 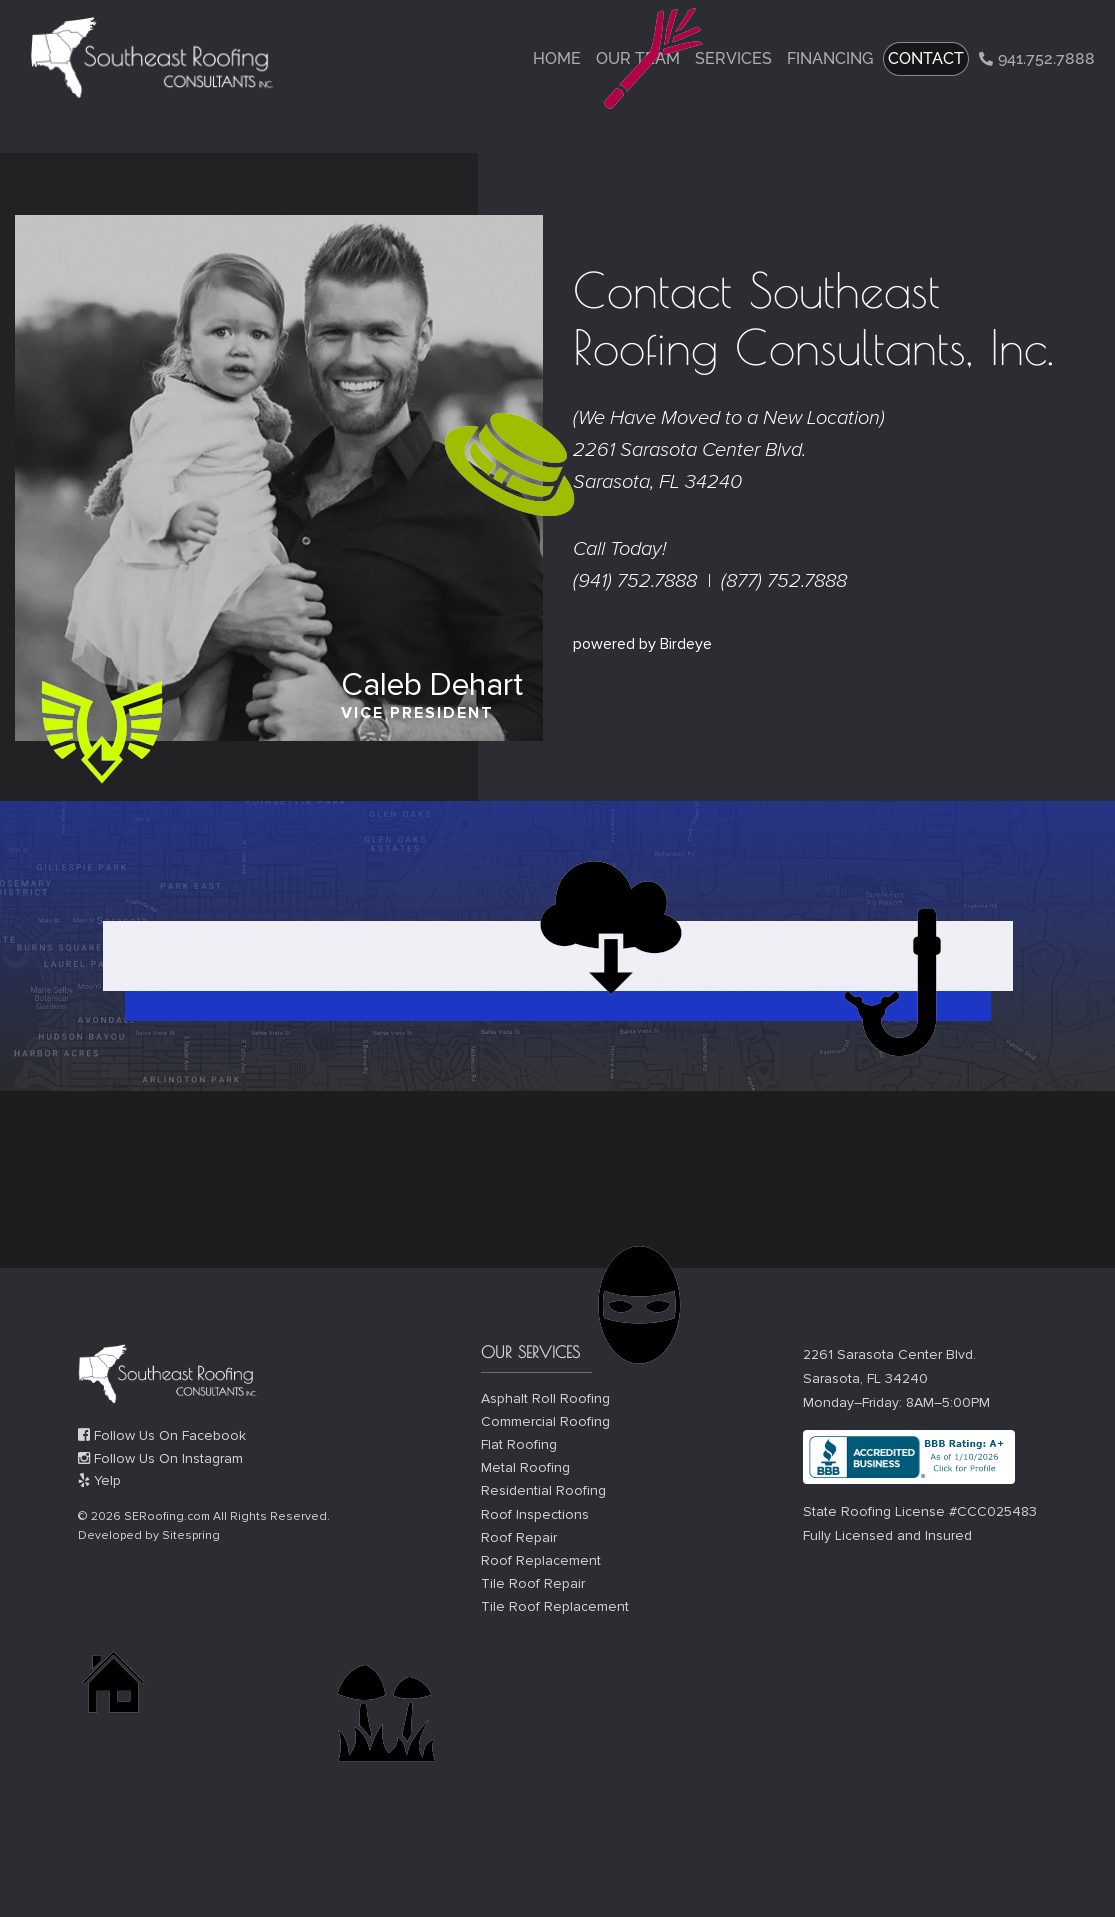 What do you see at coordinates (892, 982) in the screenshot?
I see `access snorkeling or diving activities` at bounding box center [892, 982].